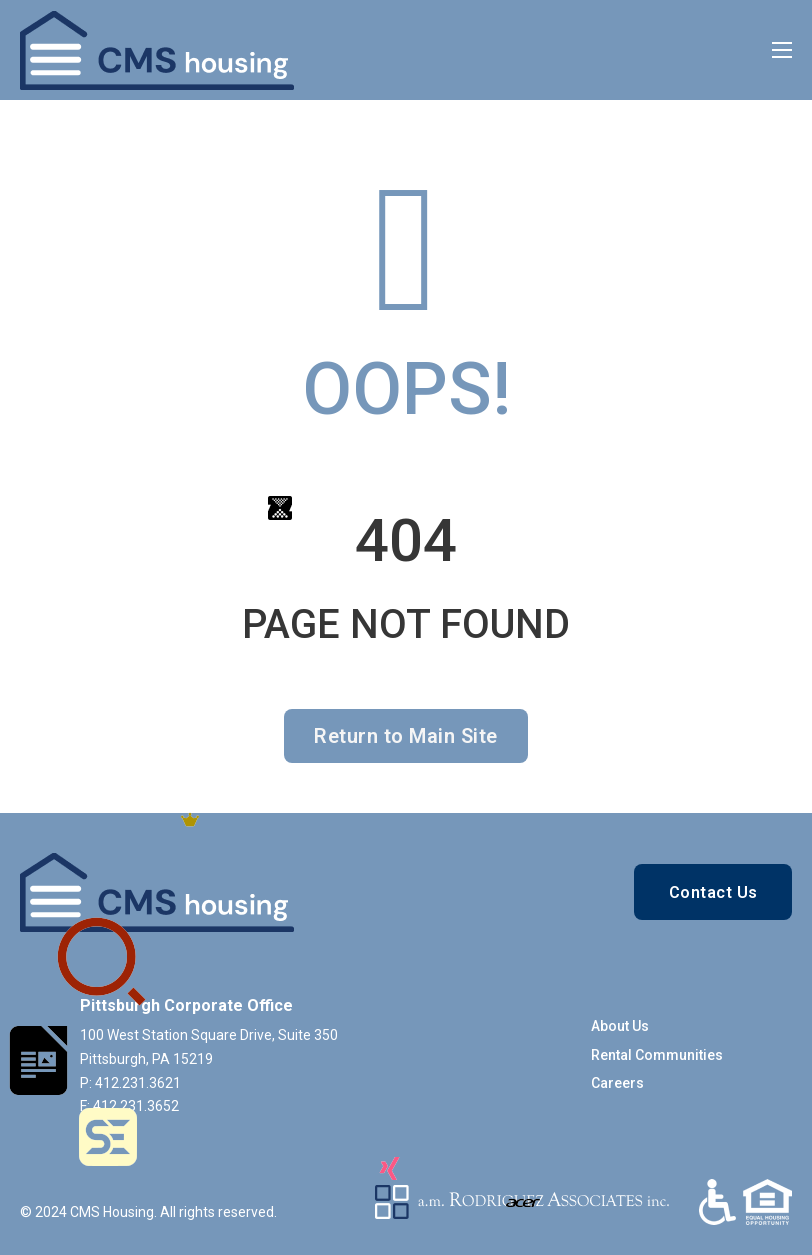  What do you see at coordinates (38, 1060) in the screenshot?
I see `open libreoffice writer` at bounding box center [38, 1060].